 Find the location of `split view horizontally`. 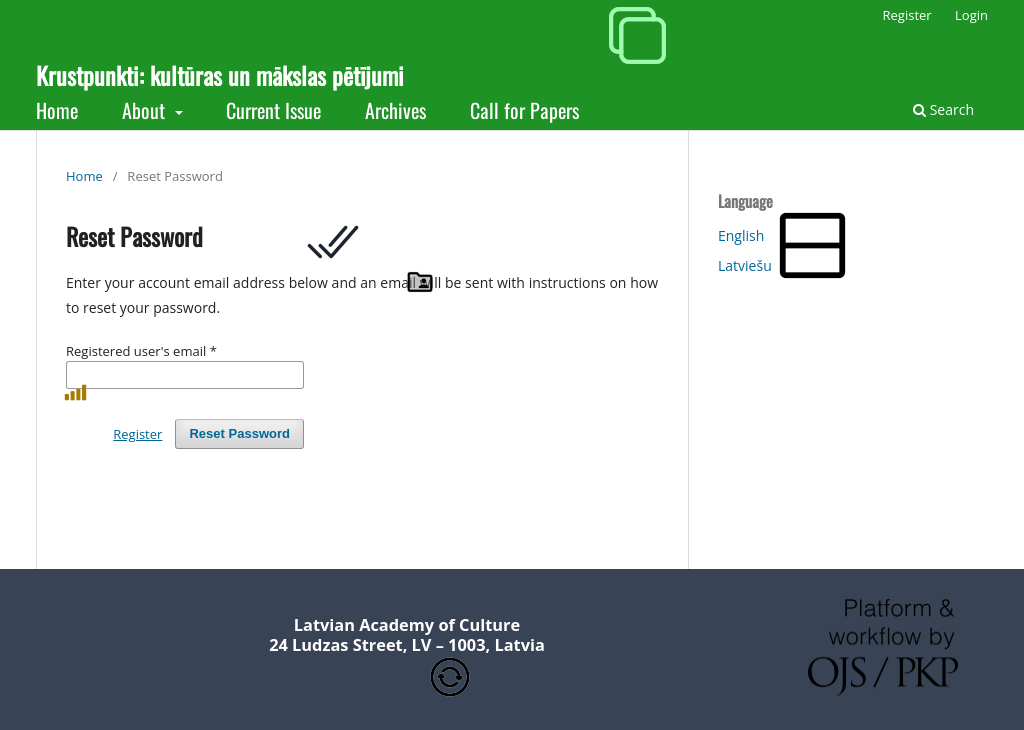

split view horizontally is located at coordinates (812, 245).